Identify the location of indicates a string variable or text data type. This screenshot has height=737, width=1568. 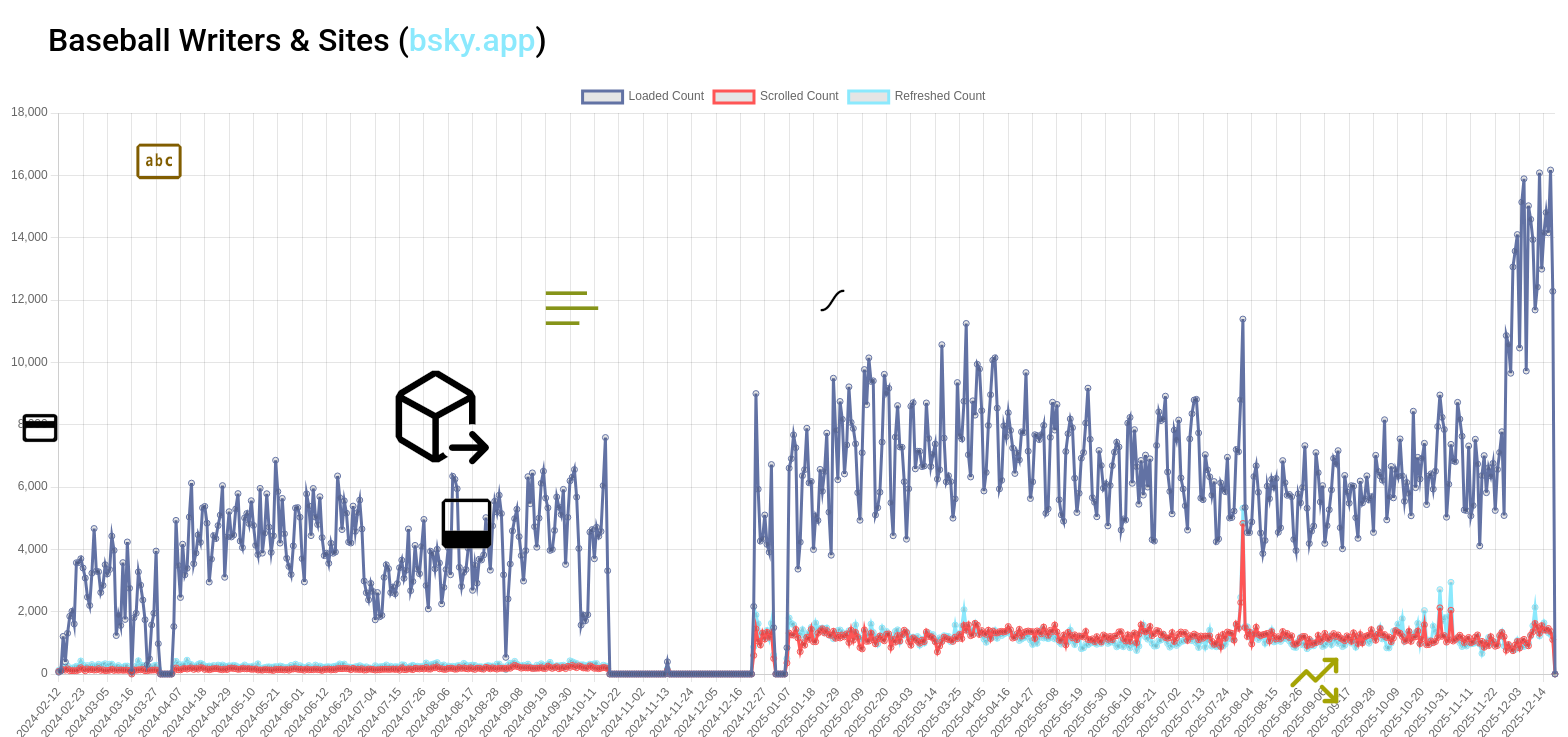
(159, 163).